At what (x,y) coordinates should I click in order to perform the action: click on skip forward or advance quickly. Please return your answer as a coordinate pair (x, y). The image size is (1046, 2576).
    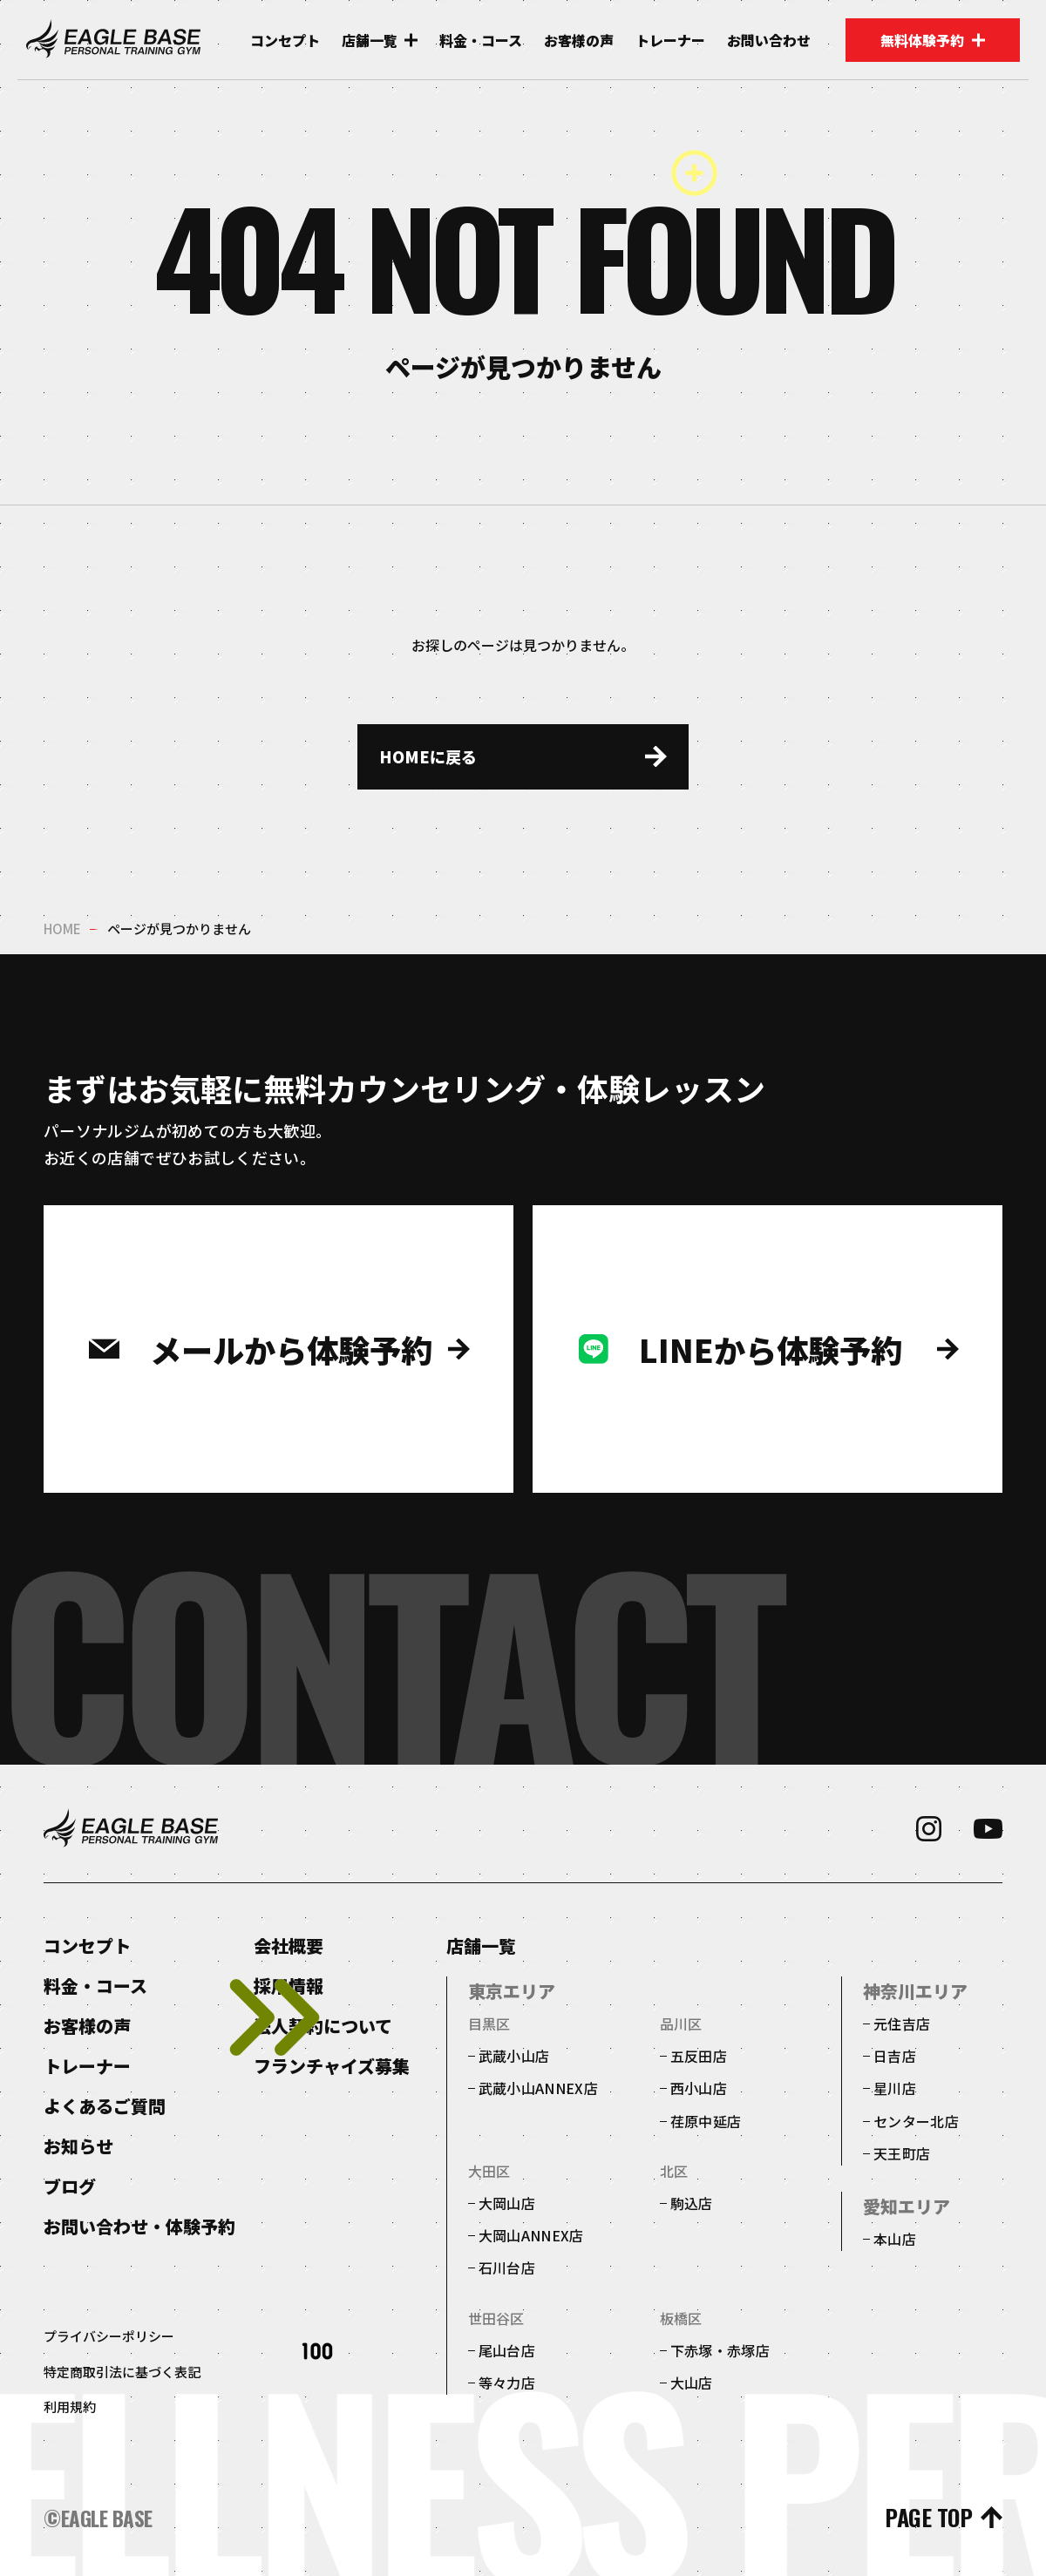
    Looking at the image, I should click on (275, 2017).